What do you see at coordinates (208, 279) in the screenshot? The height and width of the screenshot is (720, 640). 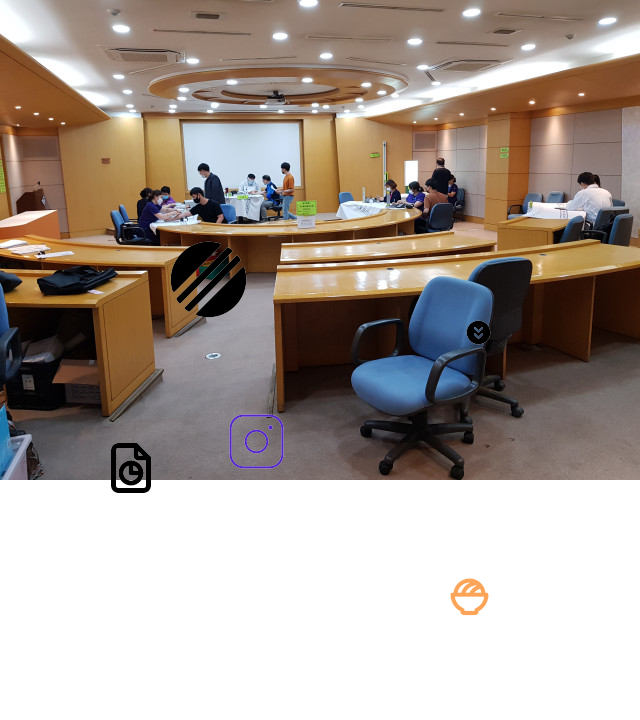 I see `access boules or pétanque game` at bounding box center [208, 279].